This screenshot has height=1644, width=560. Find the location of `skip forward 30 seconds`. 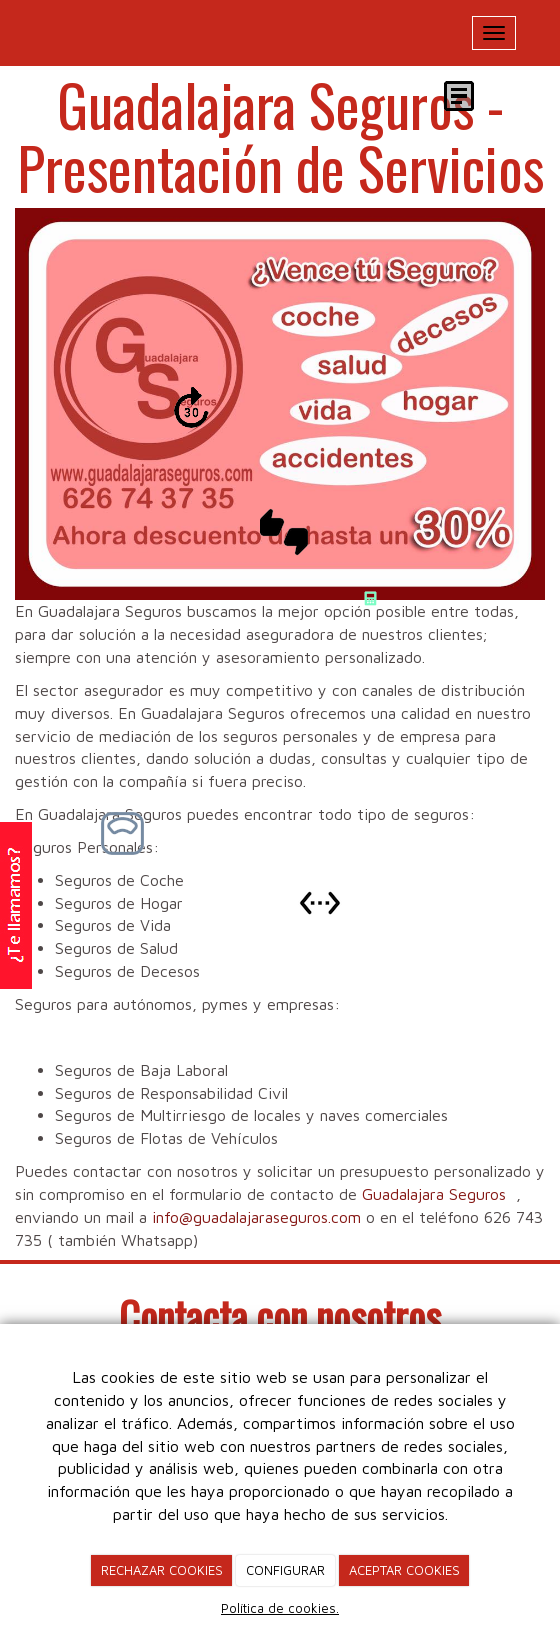

skip forward 30 seconds is located at coordinates (191, 408).